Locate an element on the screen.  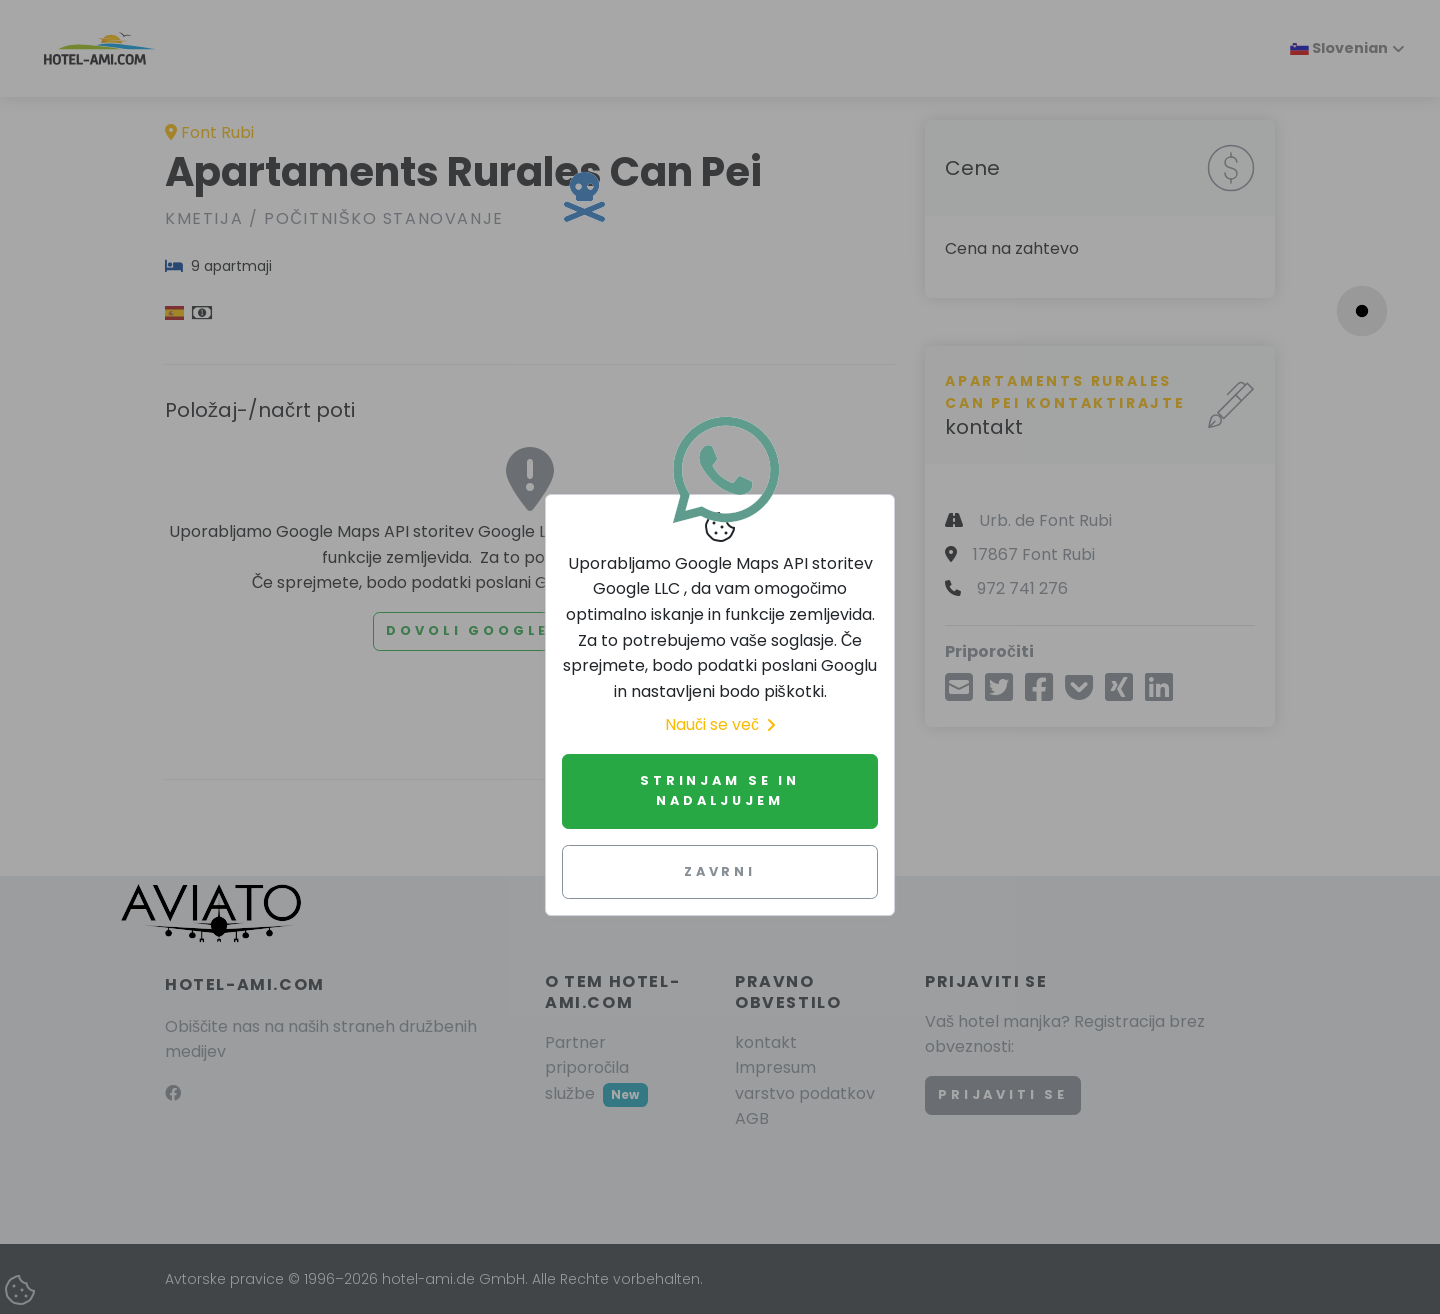
indicates an unread notification or new item is located at coordinates (1362, 311).